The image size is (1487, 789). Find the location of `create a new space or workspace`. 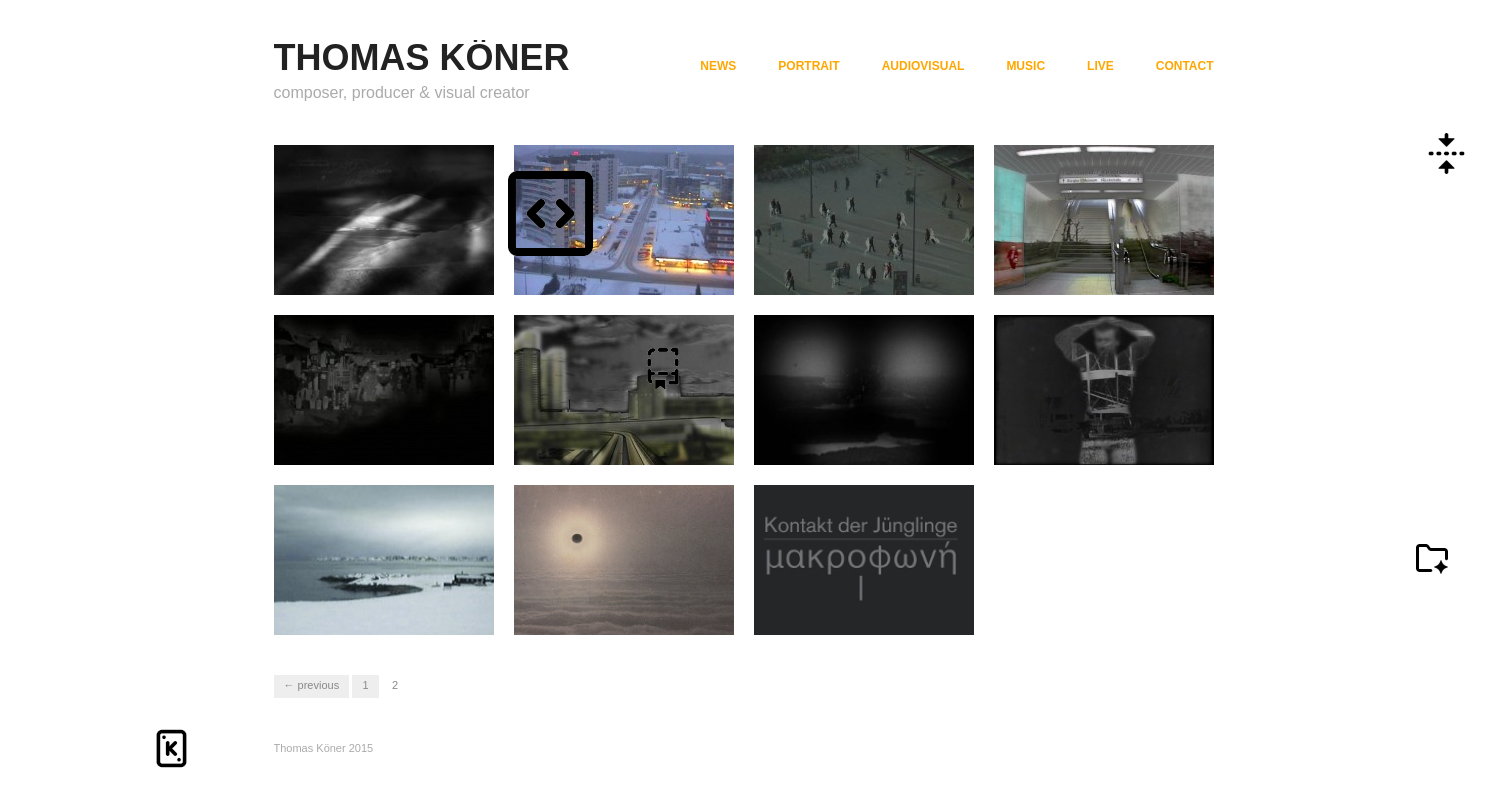

create a new space or workspace is located at coordinates (1432, 558).